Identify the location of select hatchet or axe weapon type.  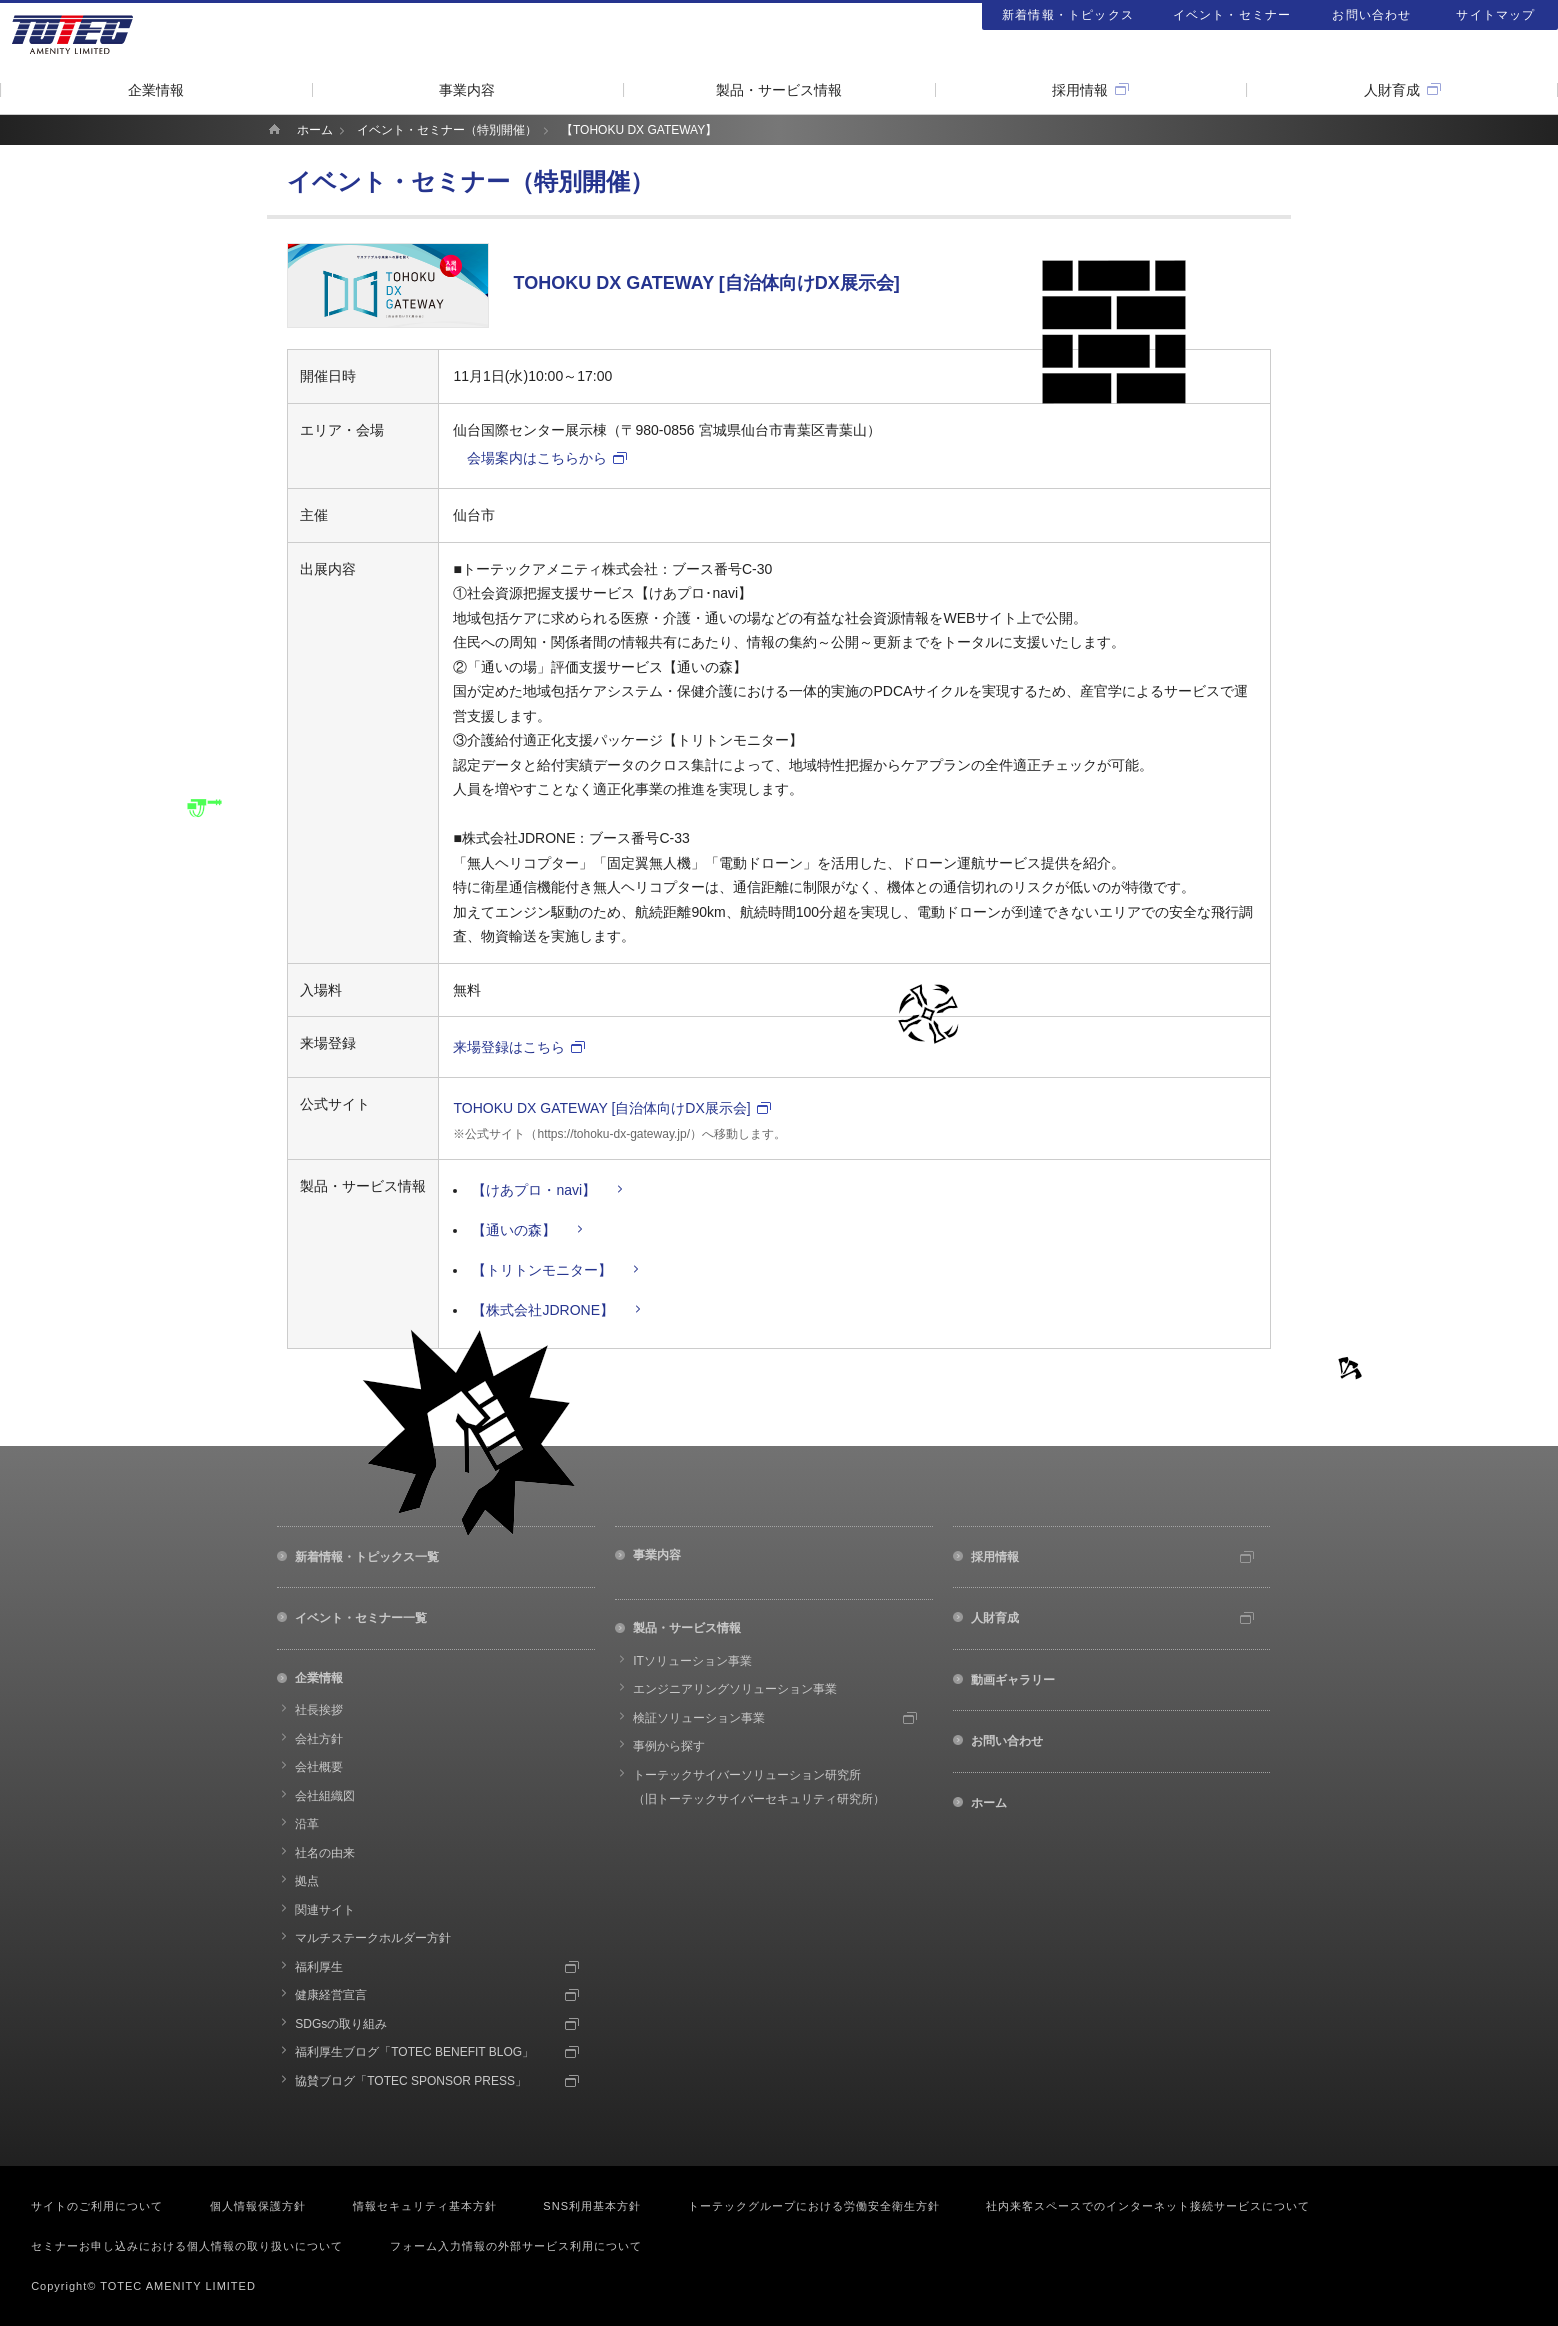
(1350, 1368).